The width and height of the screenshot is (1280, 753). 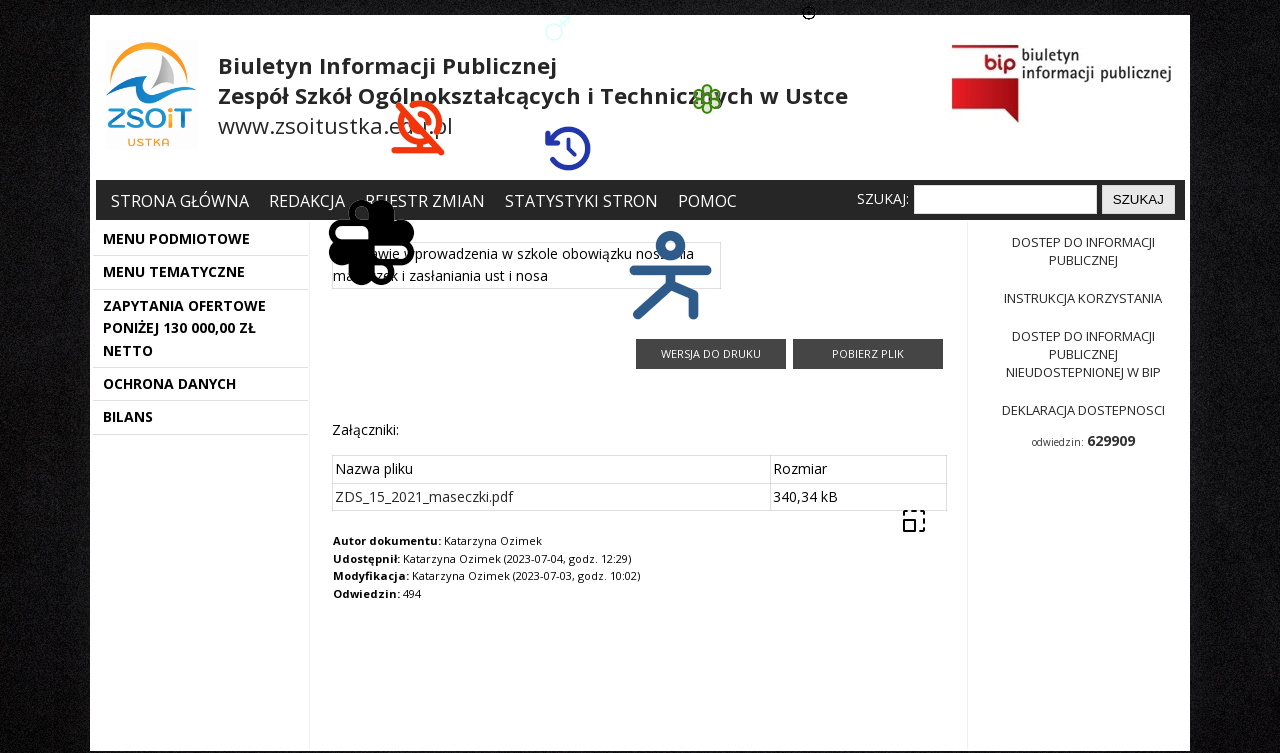 What do you see at coordinates (420, 129) in the screenshot?
I see `webcam is disabled or turned off` at bounding box center [420, 129].